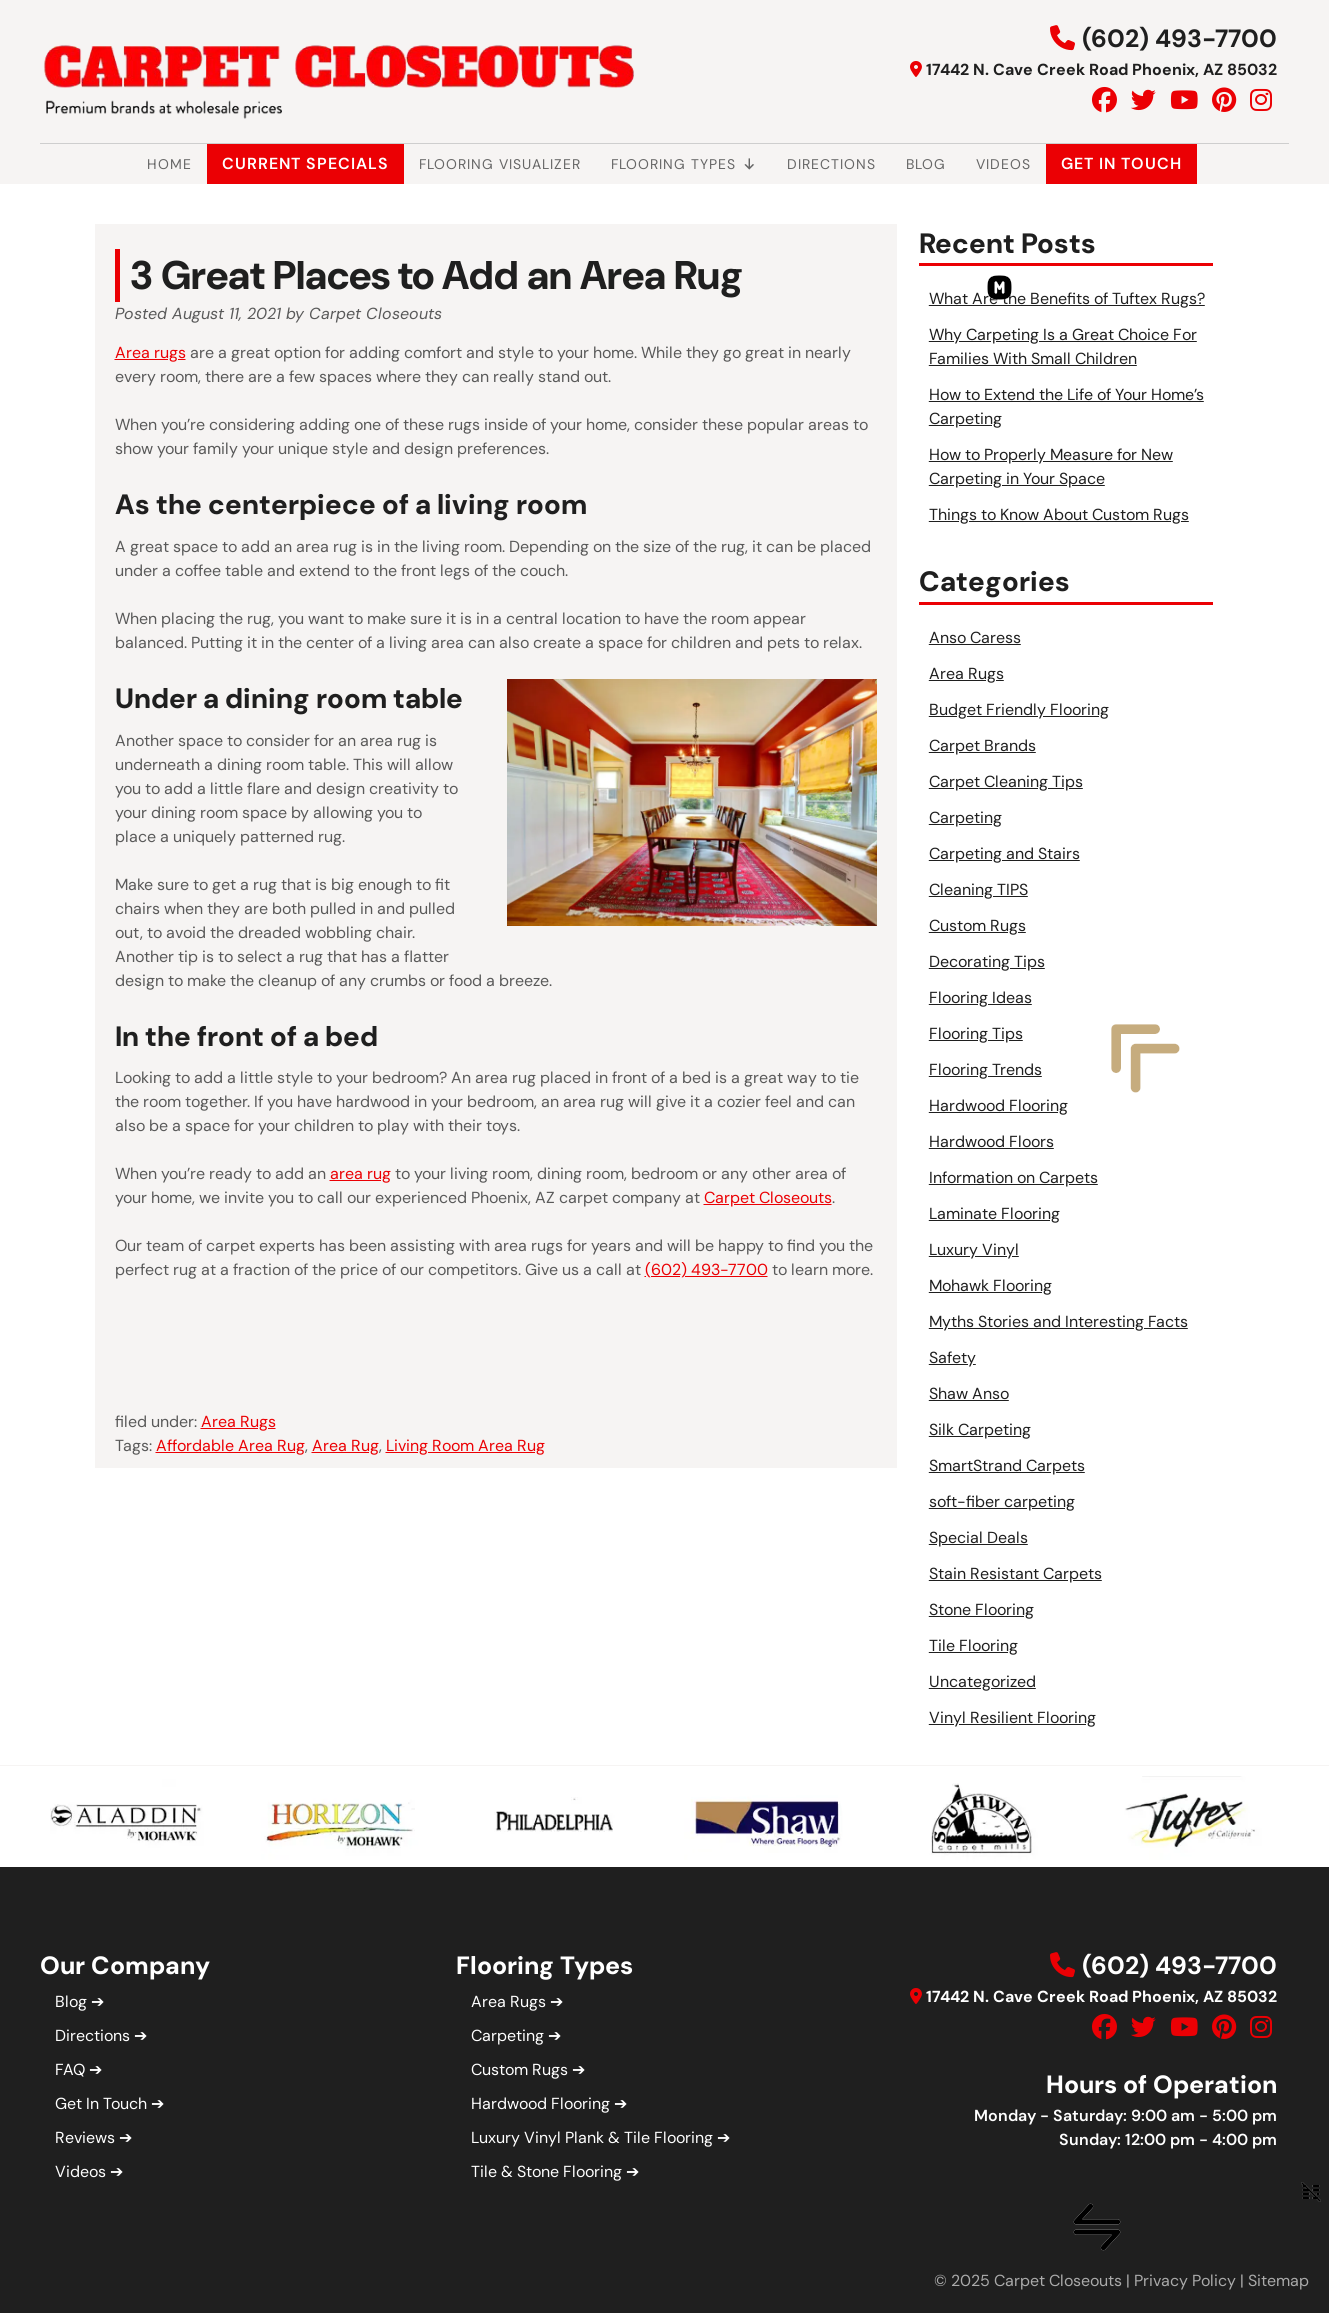 This screenshot has height=2313, width=1329. I want to click on transfer data between devices or accounts, so click(1097, 2227).